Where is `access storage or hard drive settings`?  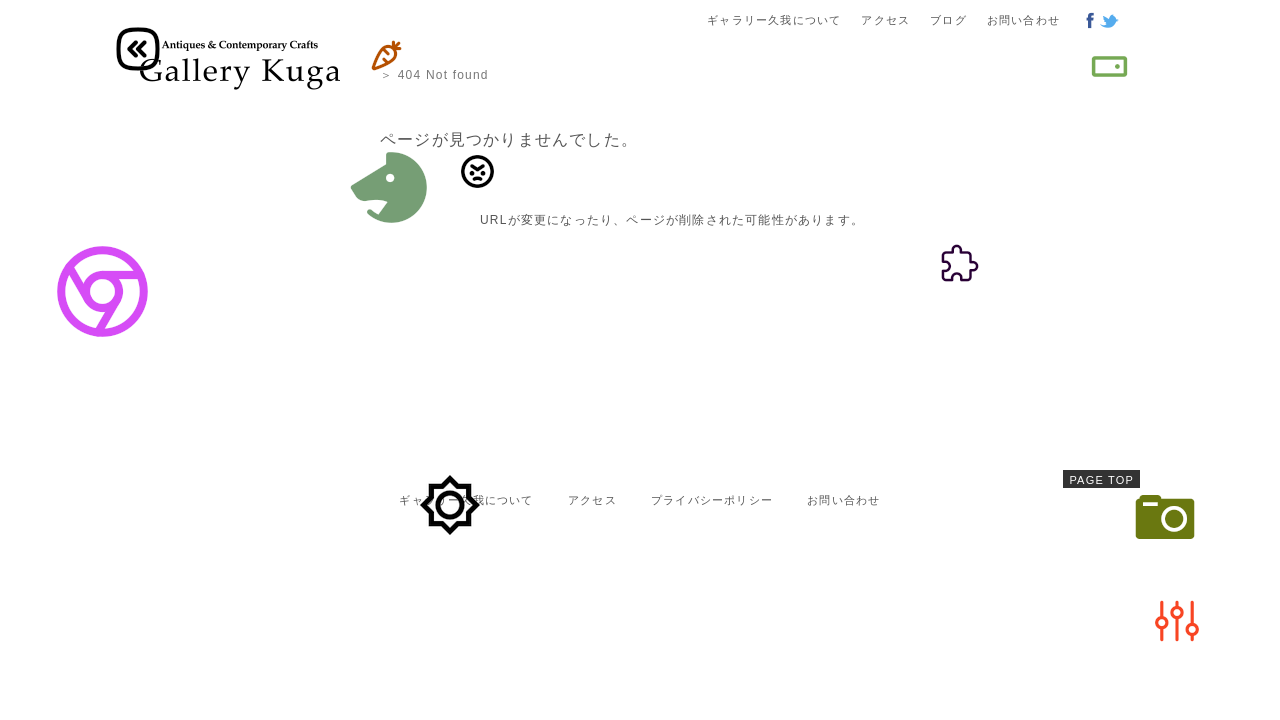
access storage or hard drive settings is located at coordinates (1109, 66).